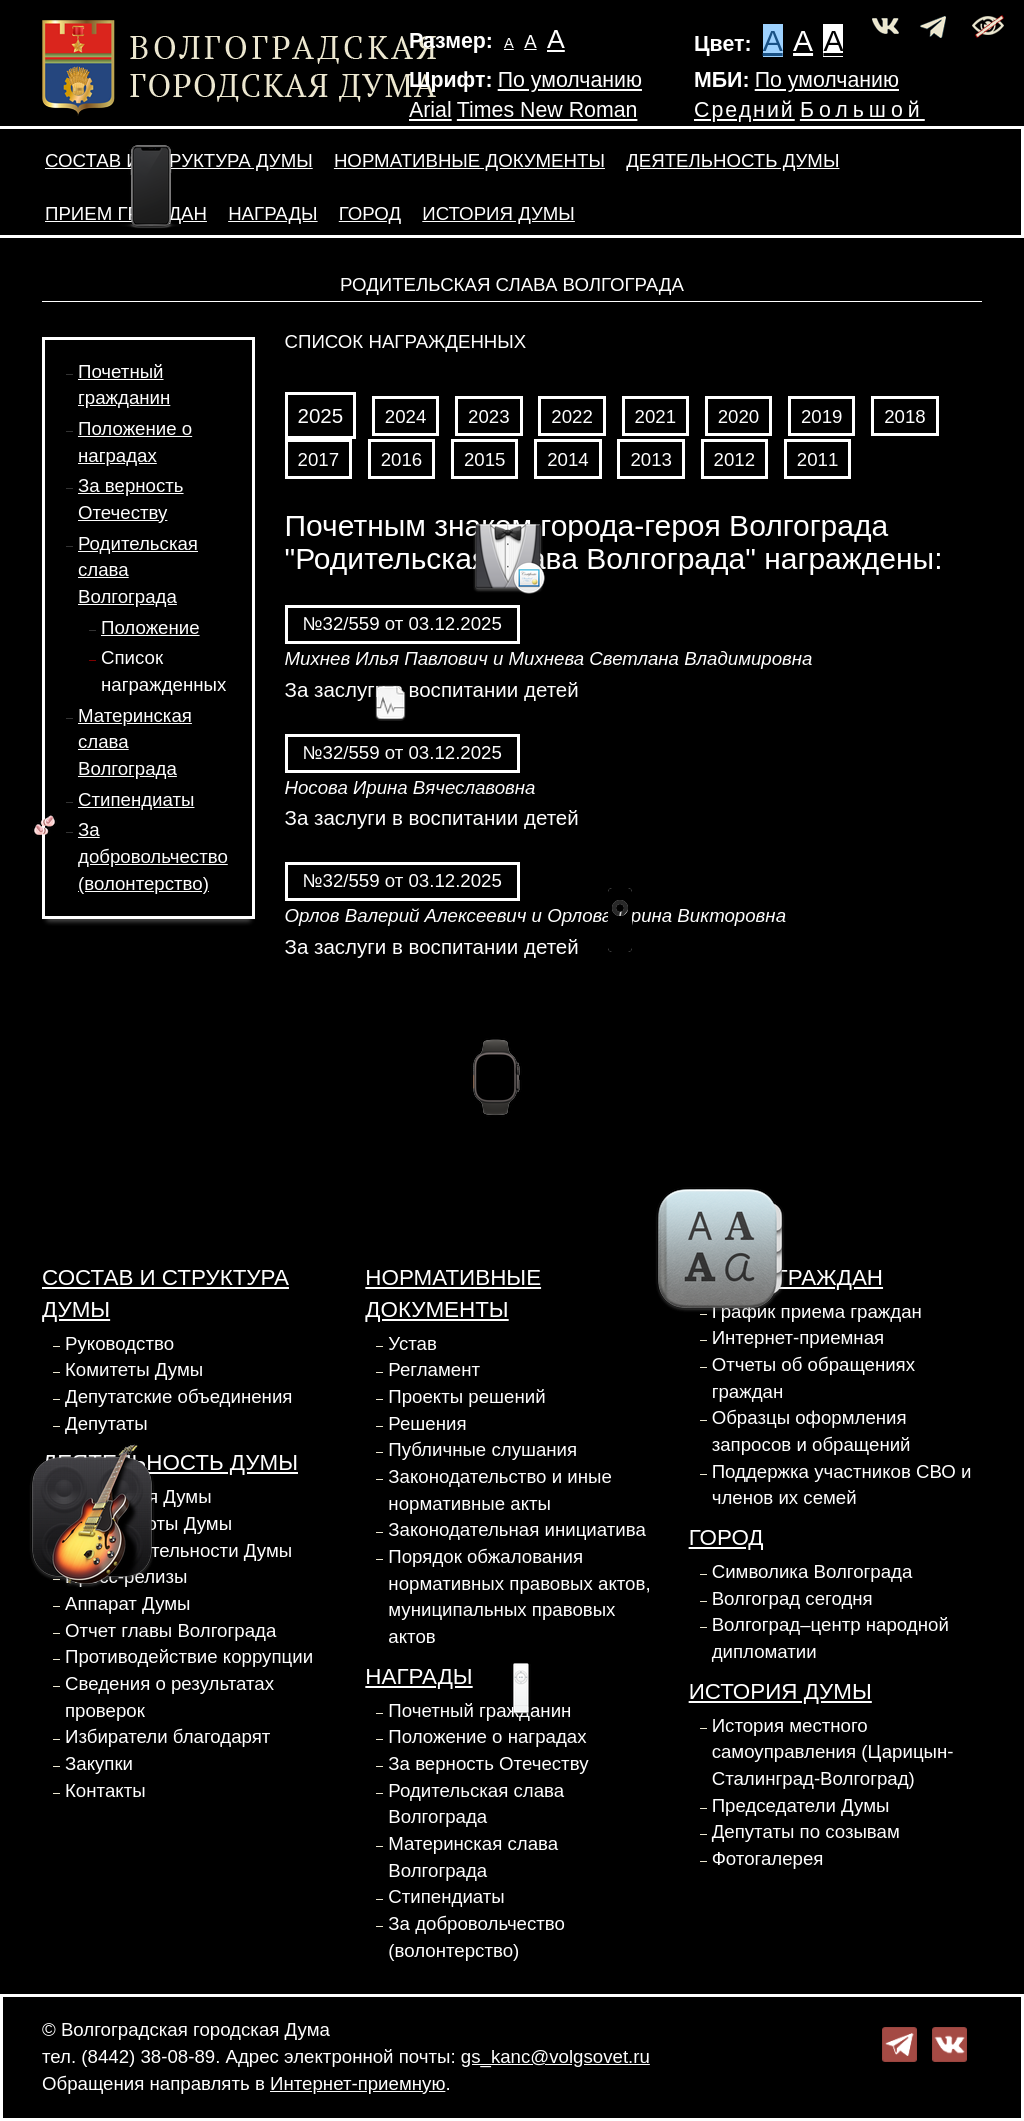 This screenshot has height=2121, width=1024. Describe the element at coordinates (717, 1248) in the screenshot. I see `open font book to manage installed fonts` at that location.